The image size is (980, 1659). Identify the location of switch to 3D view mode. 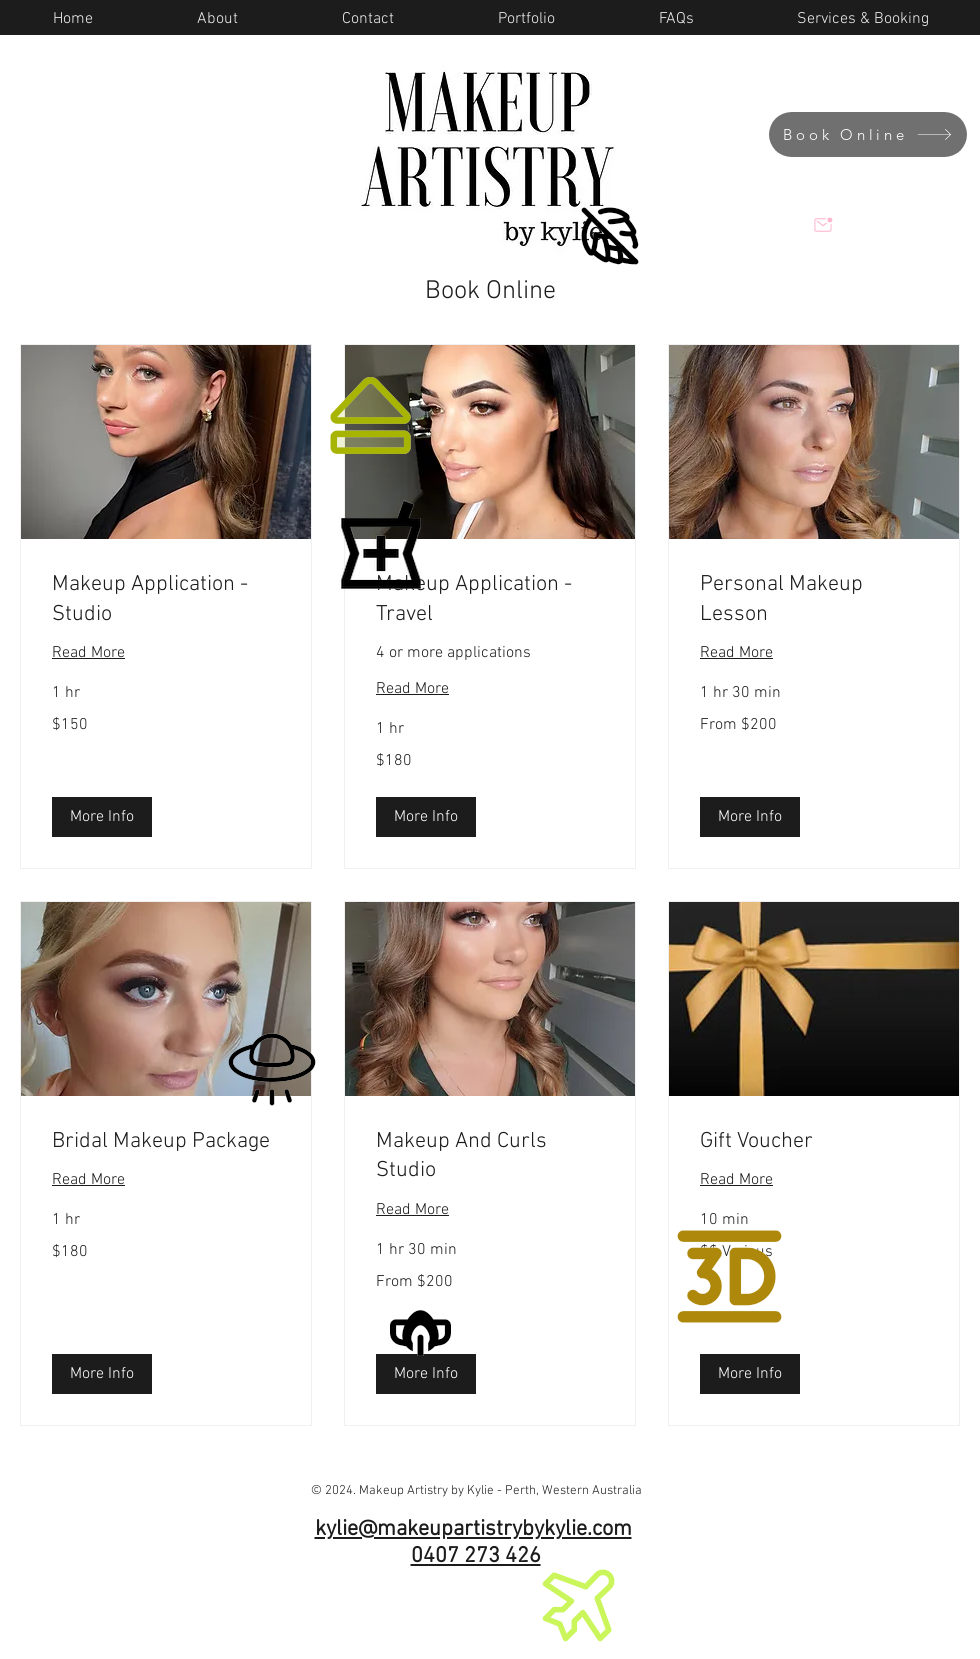
(729, 1276).